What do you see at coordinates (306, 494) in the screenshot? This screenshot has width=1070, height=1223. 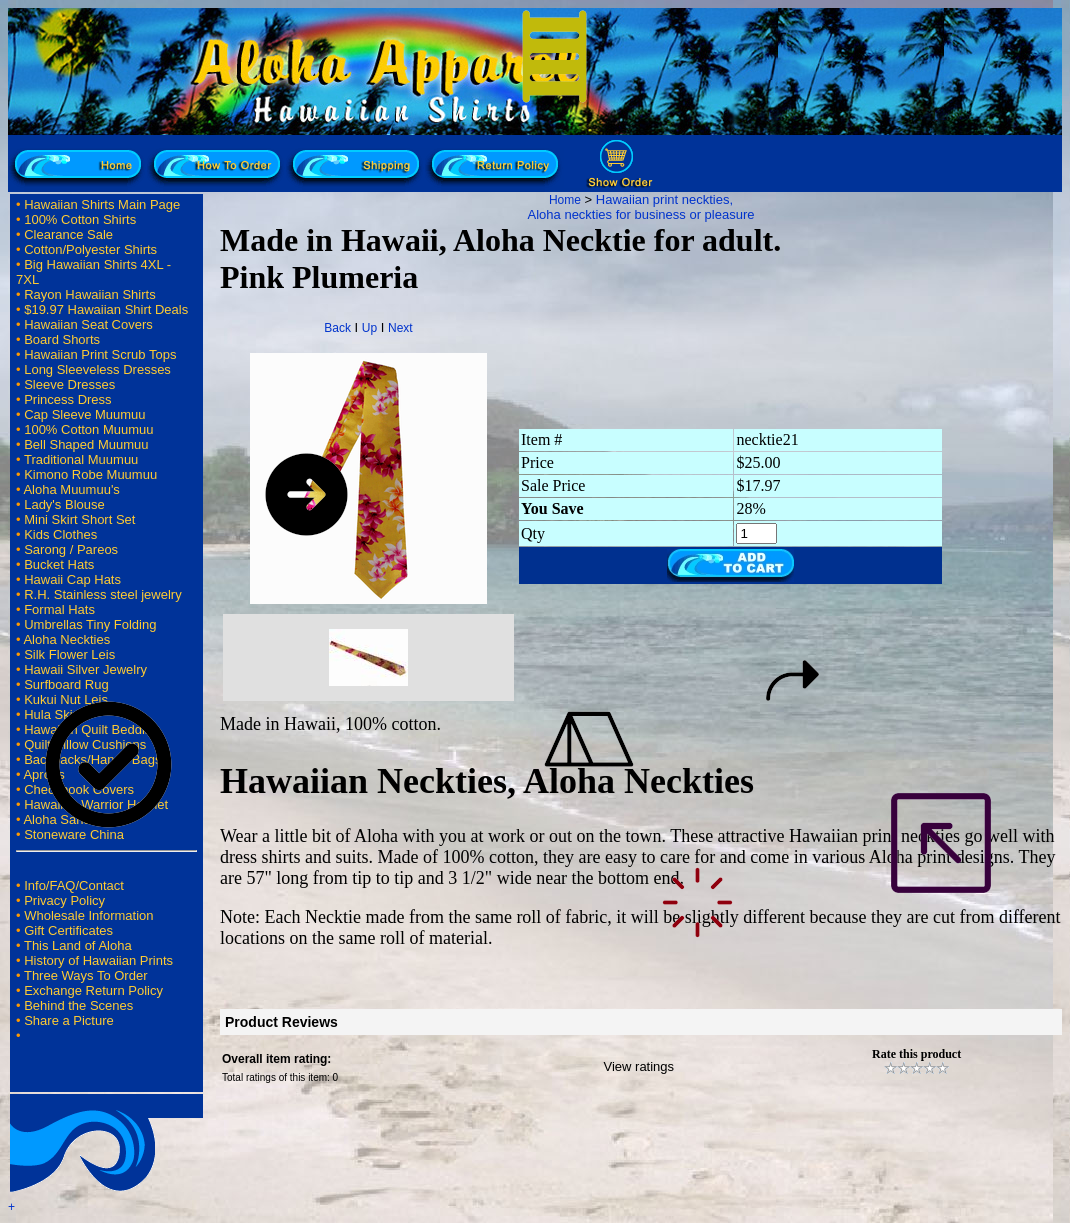 I see `proceed to the next step` at bounding box center [306, 494].